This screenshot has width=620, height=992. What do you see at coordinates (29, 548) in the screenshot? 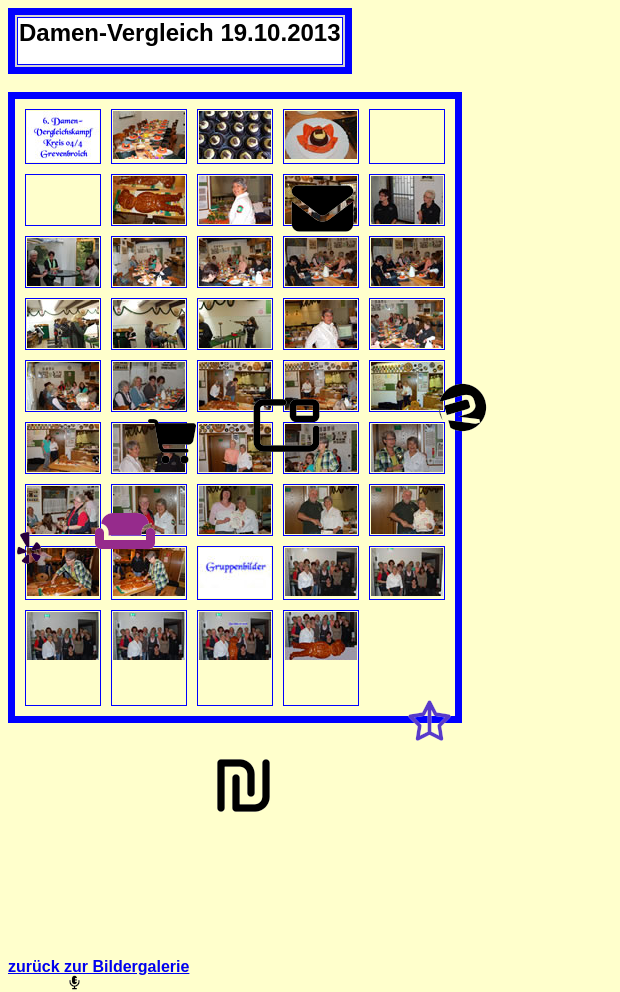
I see `open the yelp app` at bounding box center [29, 548].